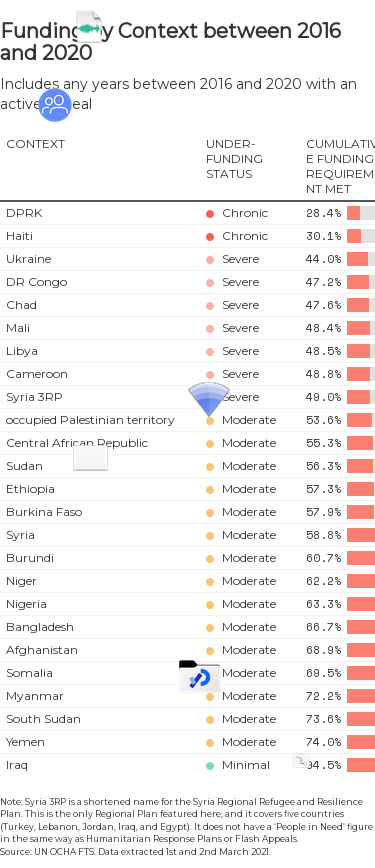  Describe the element at coordinates (90, 457) in the screenshot. I see `magic trackpad connected via bluetooth` at that location.